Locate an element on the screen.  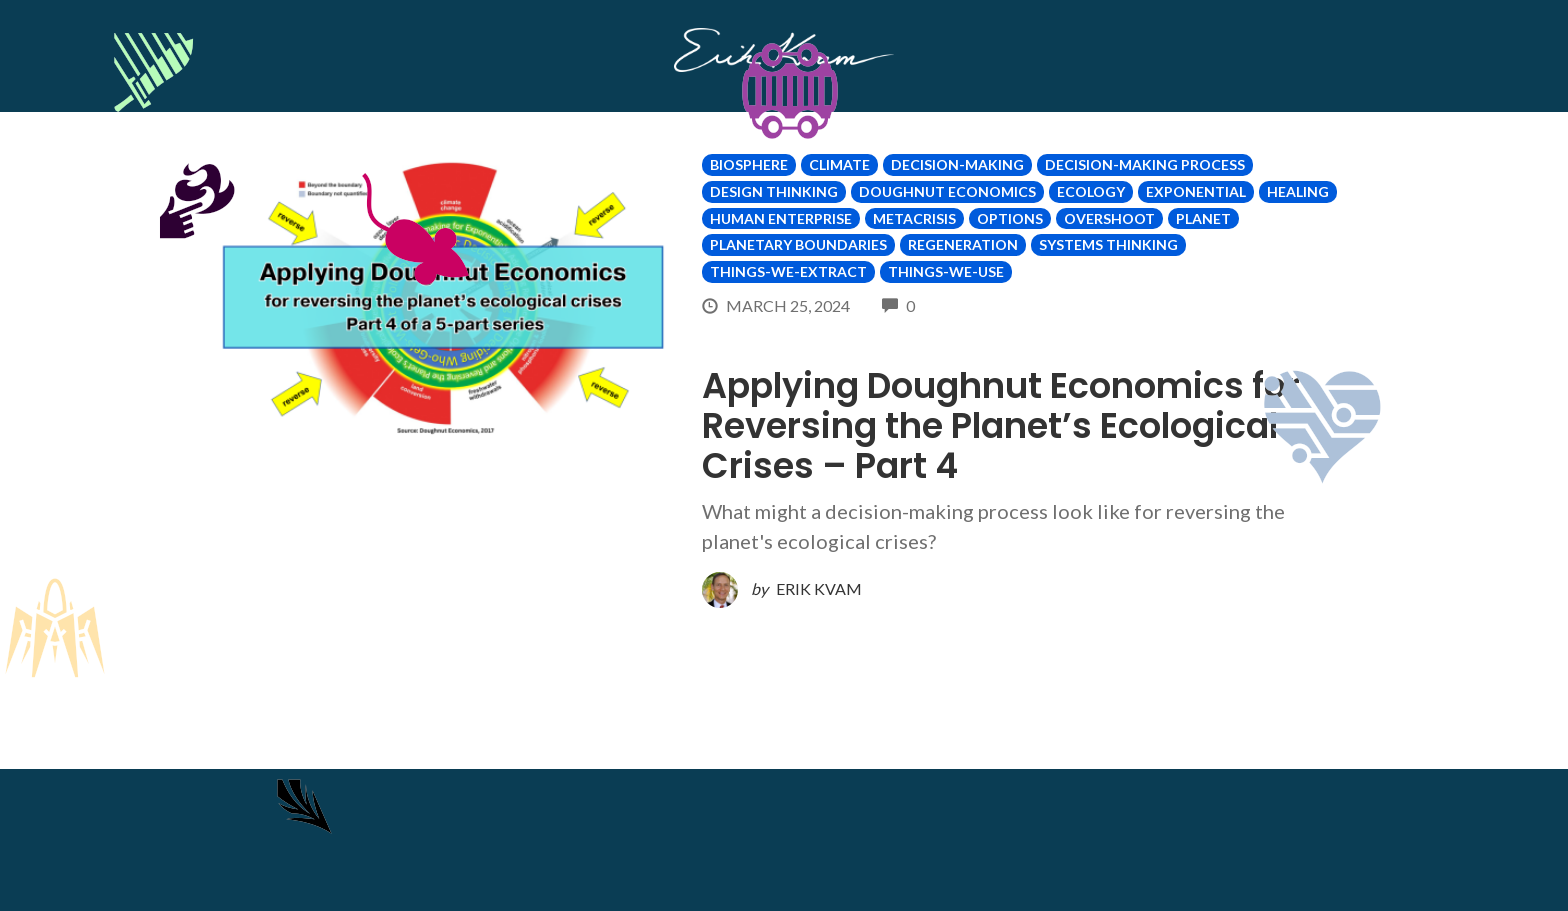
damaged or broken projectile indicator is located at coordinates (304, 806).